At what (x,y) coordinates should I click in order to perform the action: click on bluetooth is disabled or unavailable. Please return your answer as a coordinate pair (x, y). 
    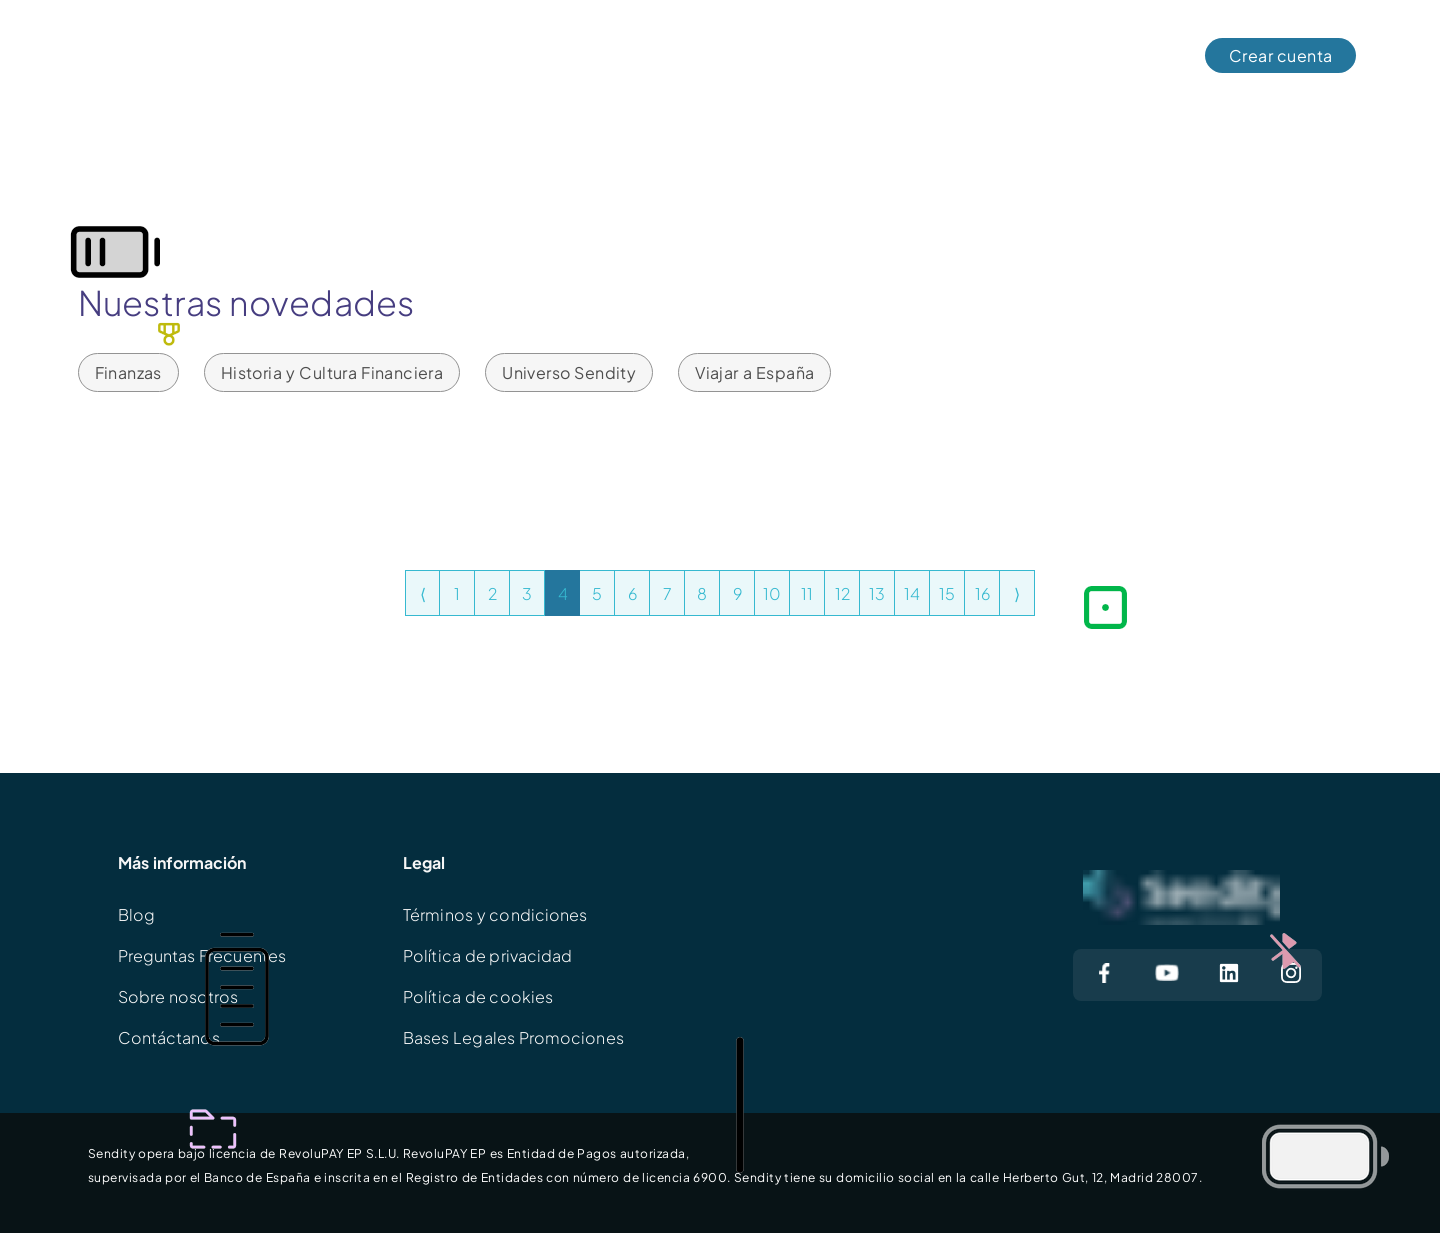
    Looking at the image, I should click on (1284, 951).